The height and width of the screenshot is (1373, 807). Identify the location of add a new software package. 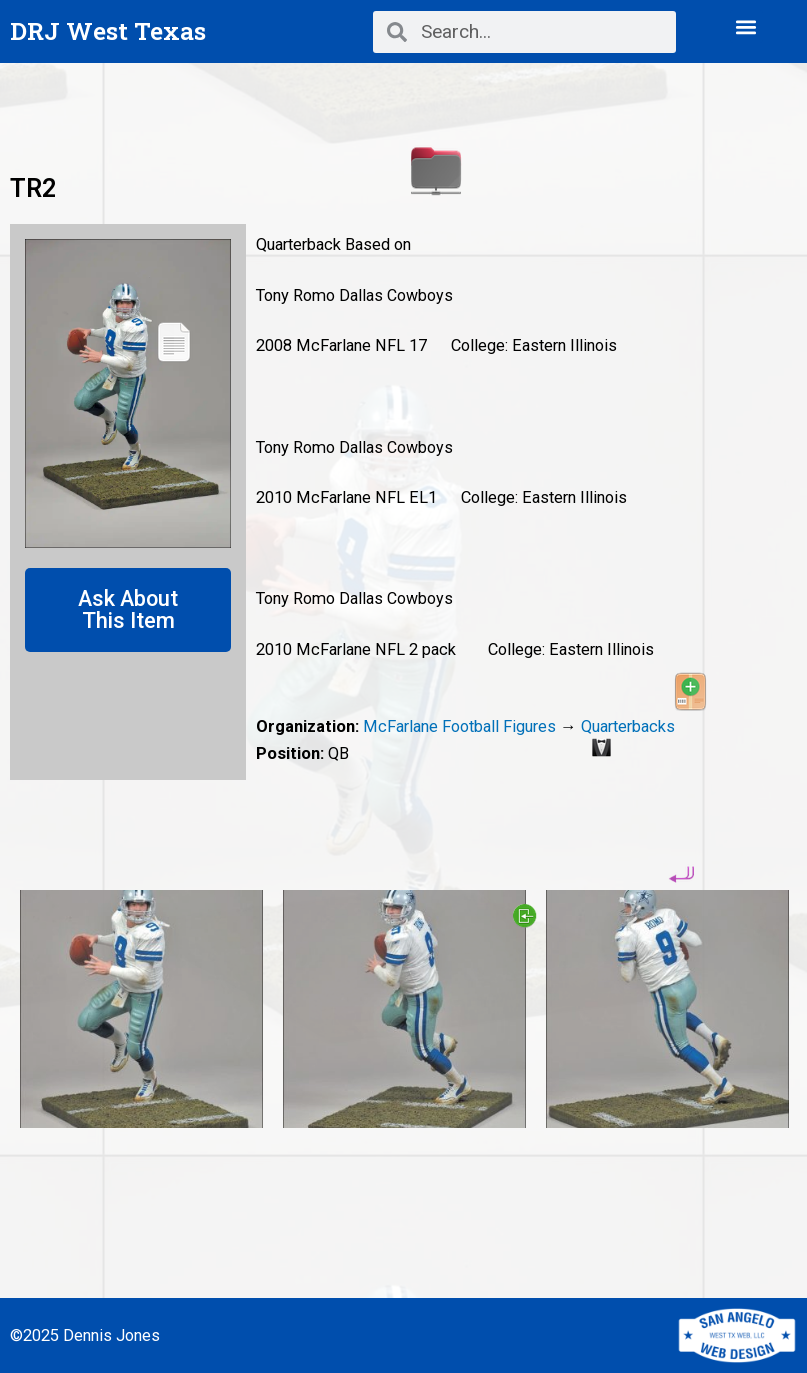
(690, 691).